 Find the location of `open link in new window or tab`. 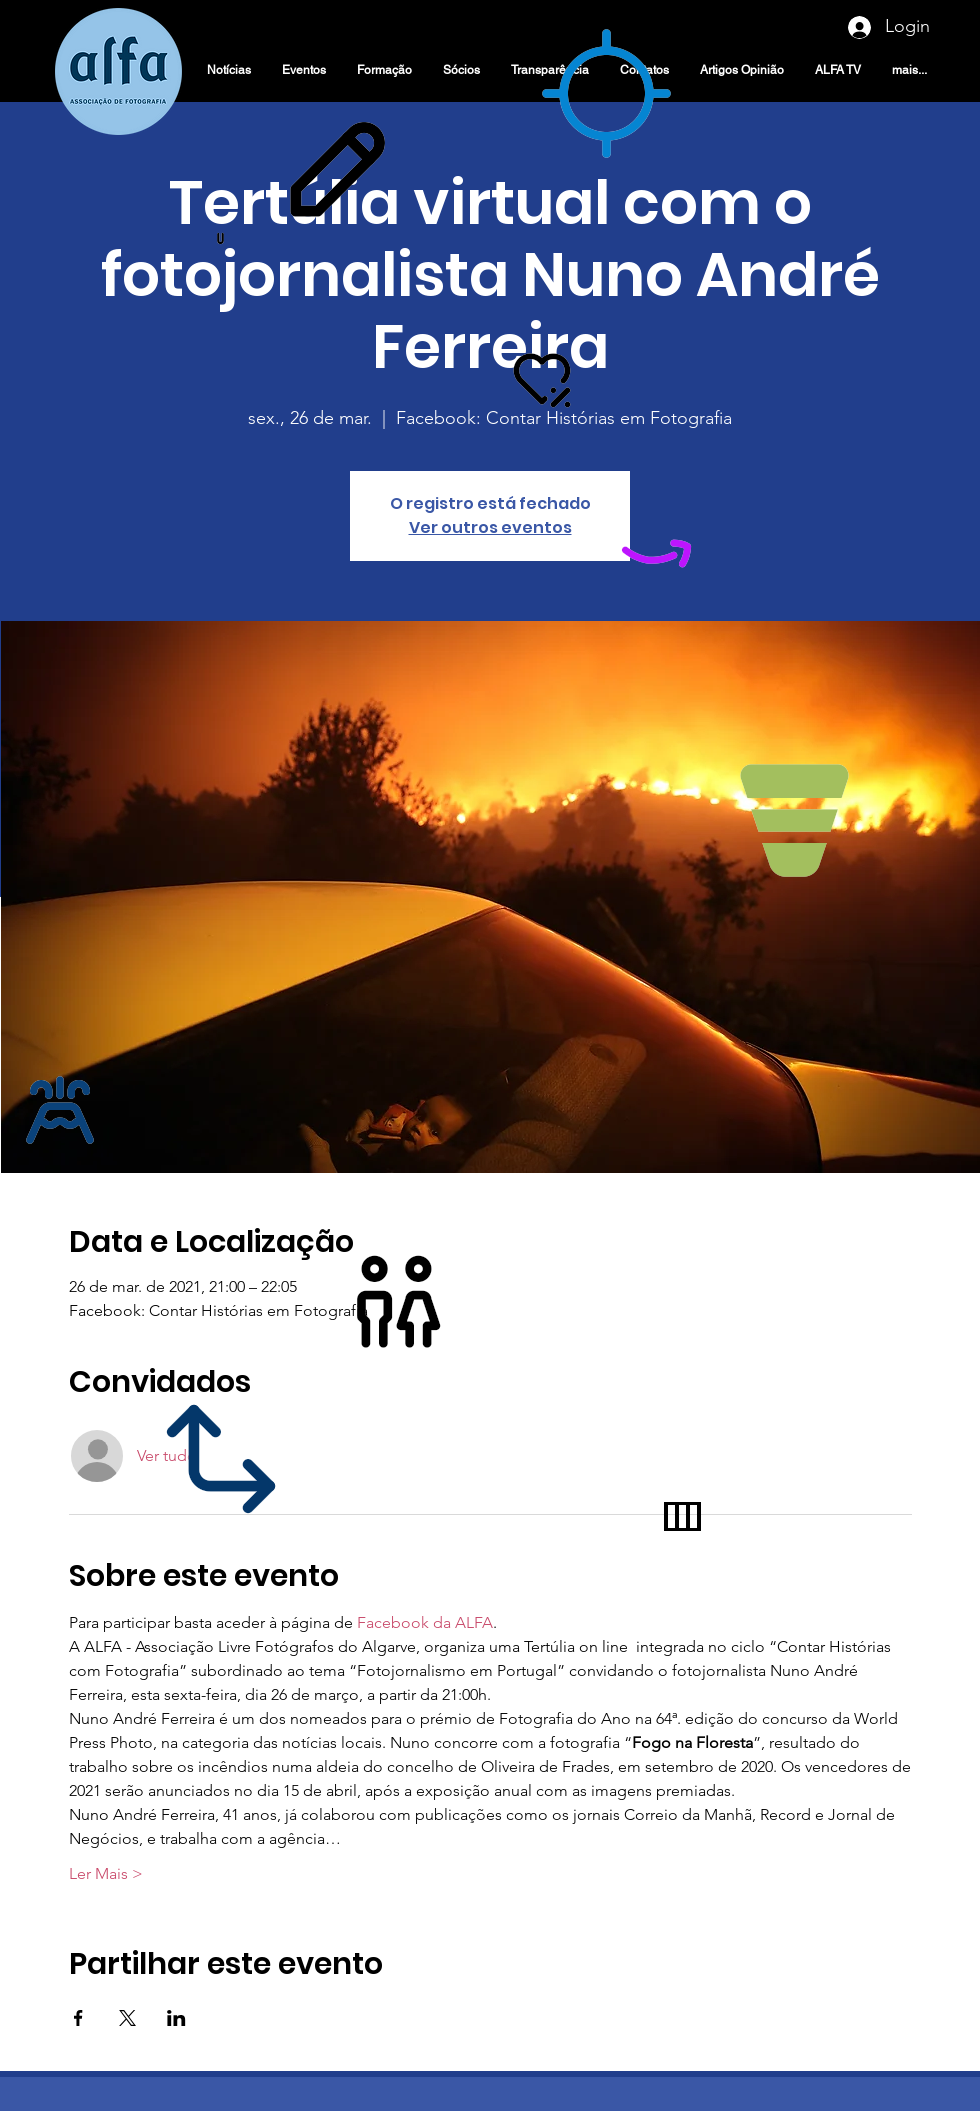

open link in new window or tab is located at coordinates (221, 1459).